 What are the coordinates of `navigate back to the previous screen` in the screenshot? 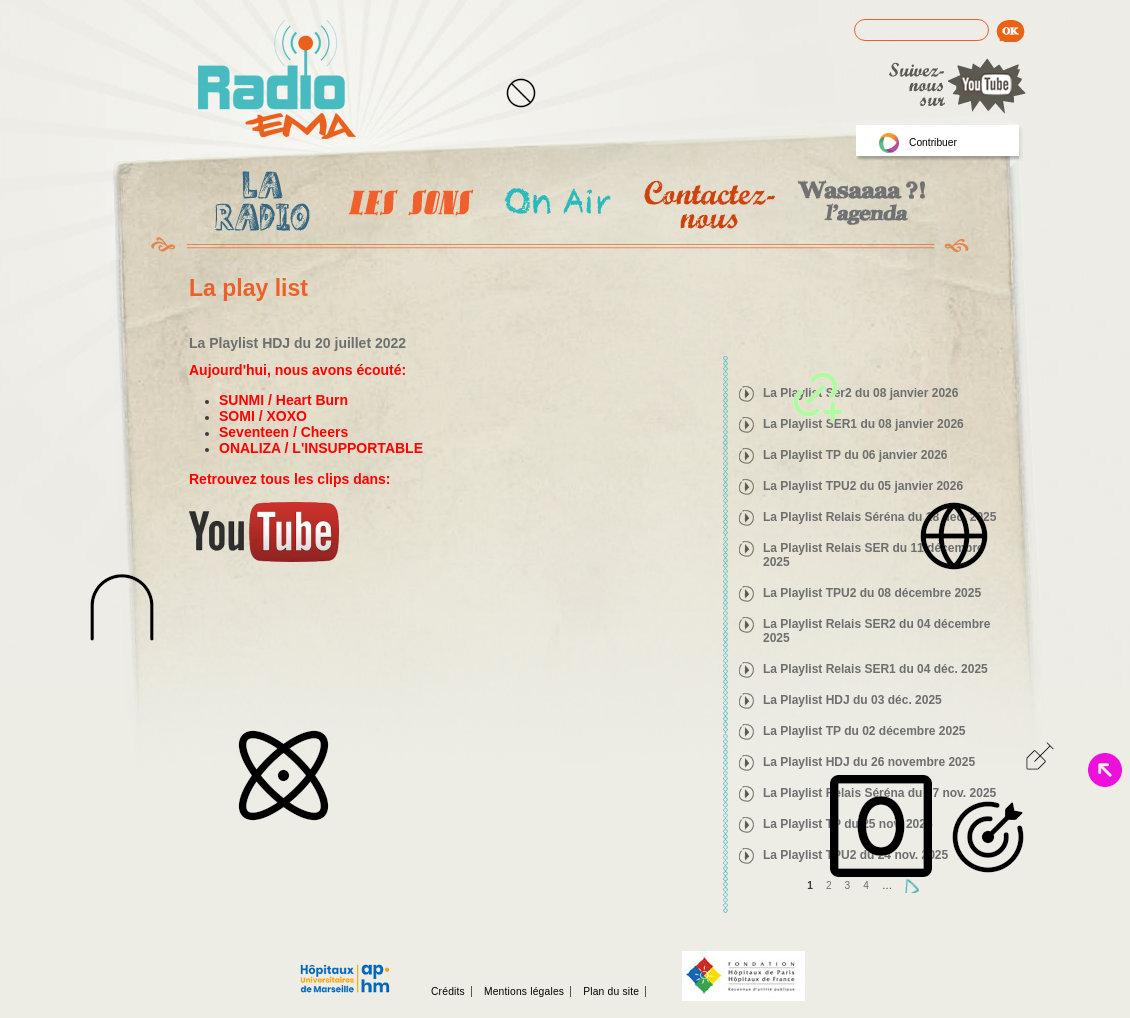 It's located at (1105, 770).